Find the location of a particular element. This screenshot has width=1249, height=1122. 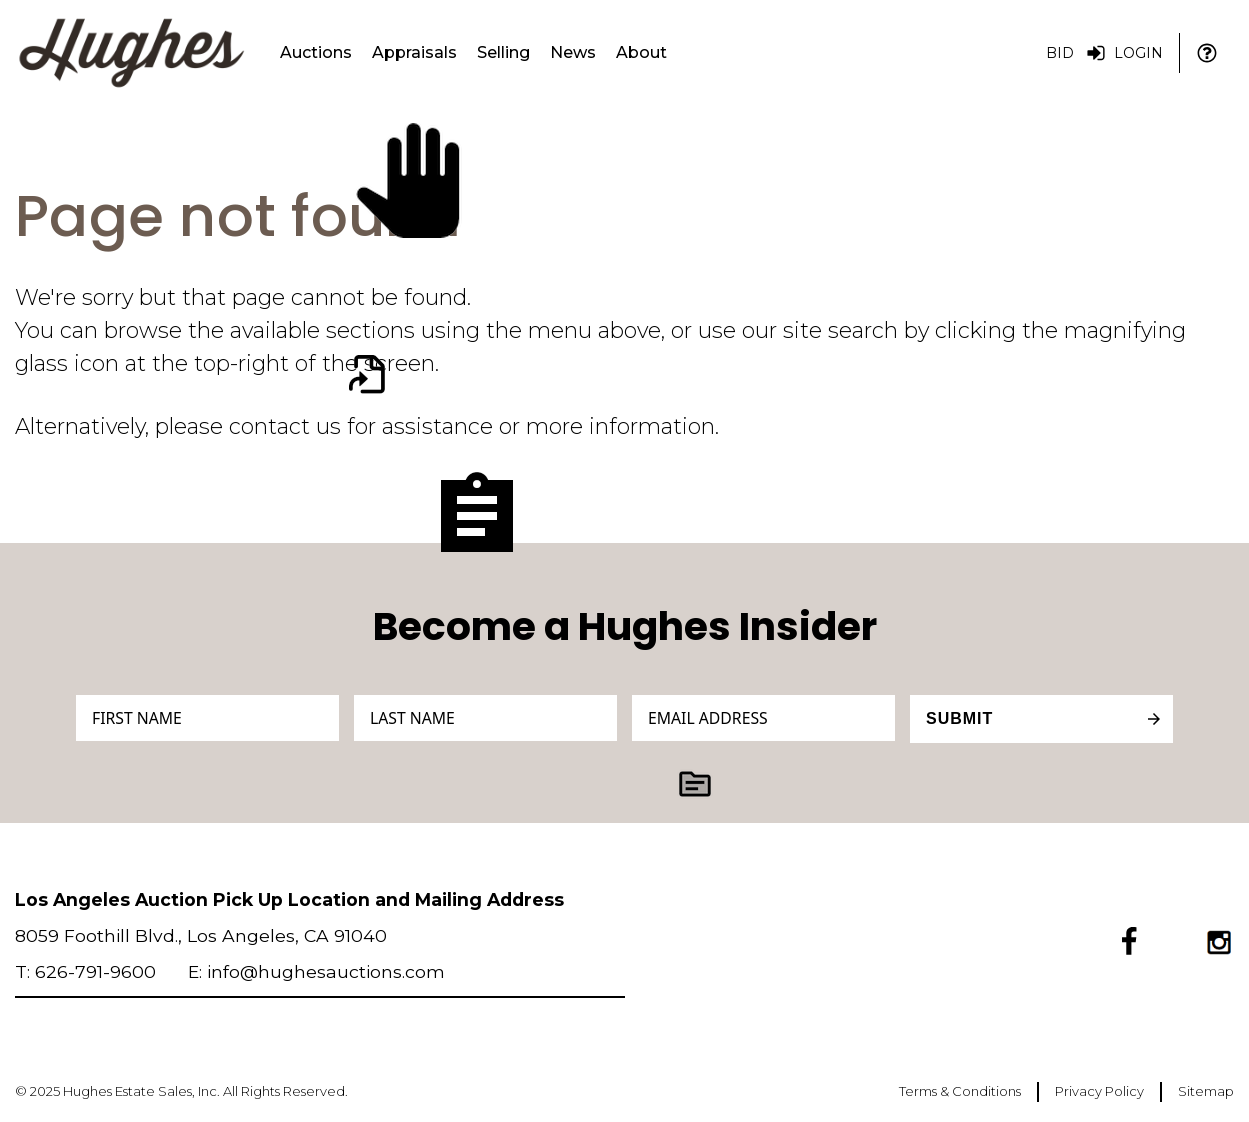

access source files or documents is located at coordinates (695, 784).